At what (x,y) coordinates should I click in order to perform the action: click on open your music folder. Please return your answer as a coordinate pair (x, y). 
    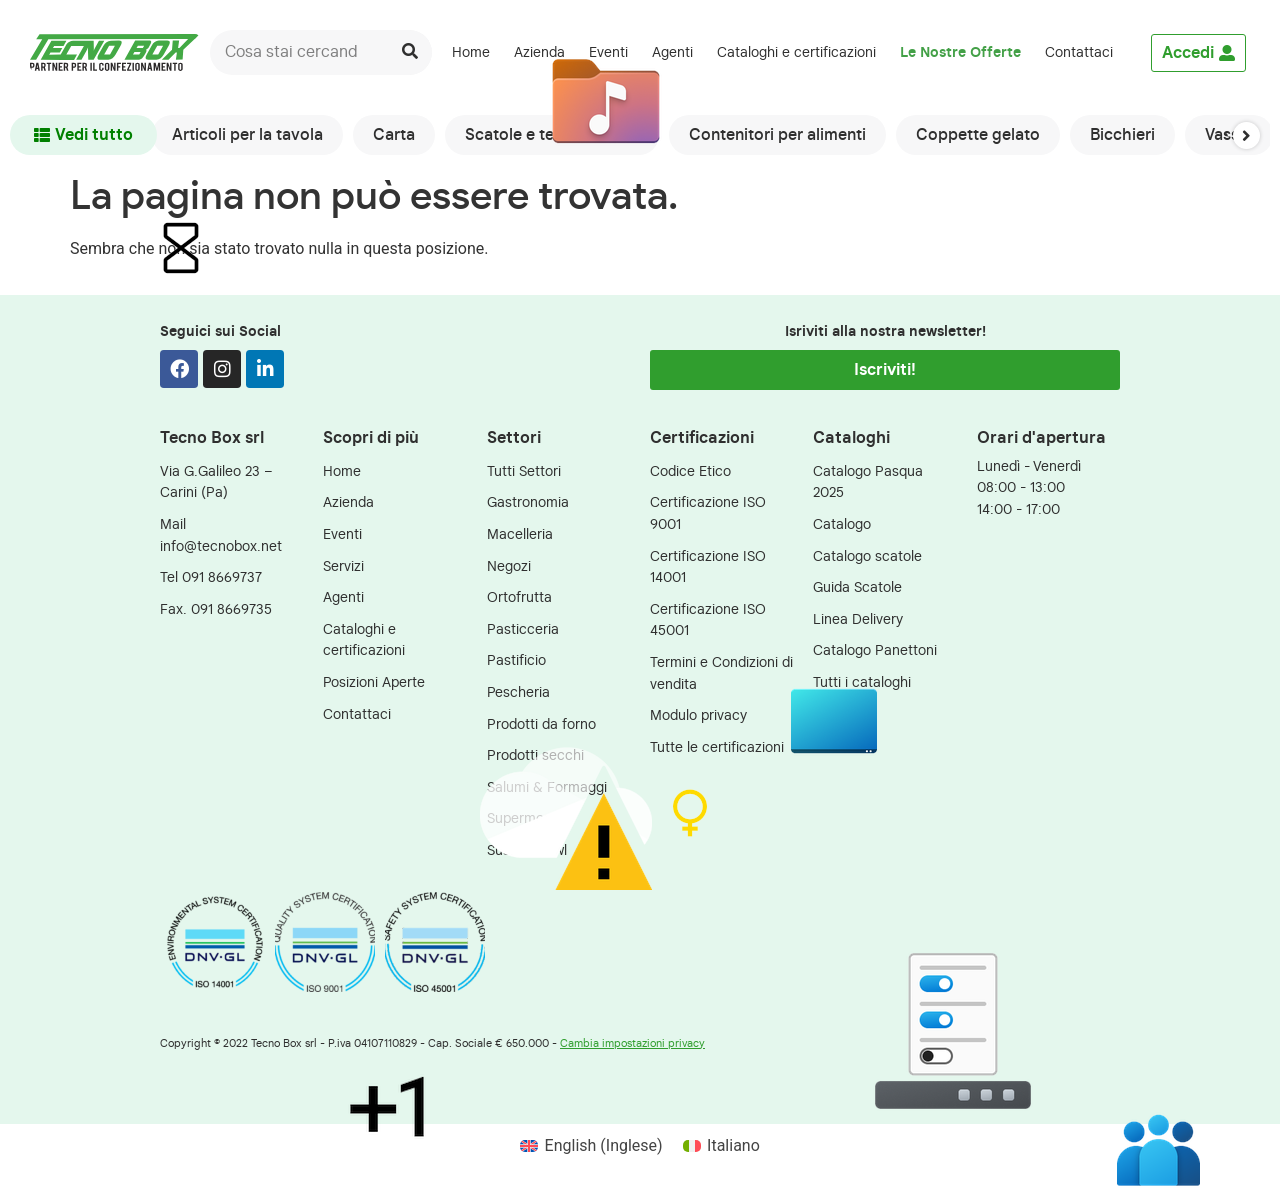
    Looking at the image, I should click on (606, 104).